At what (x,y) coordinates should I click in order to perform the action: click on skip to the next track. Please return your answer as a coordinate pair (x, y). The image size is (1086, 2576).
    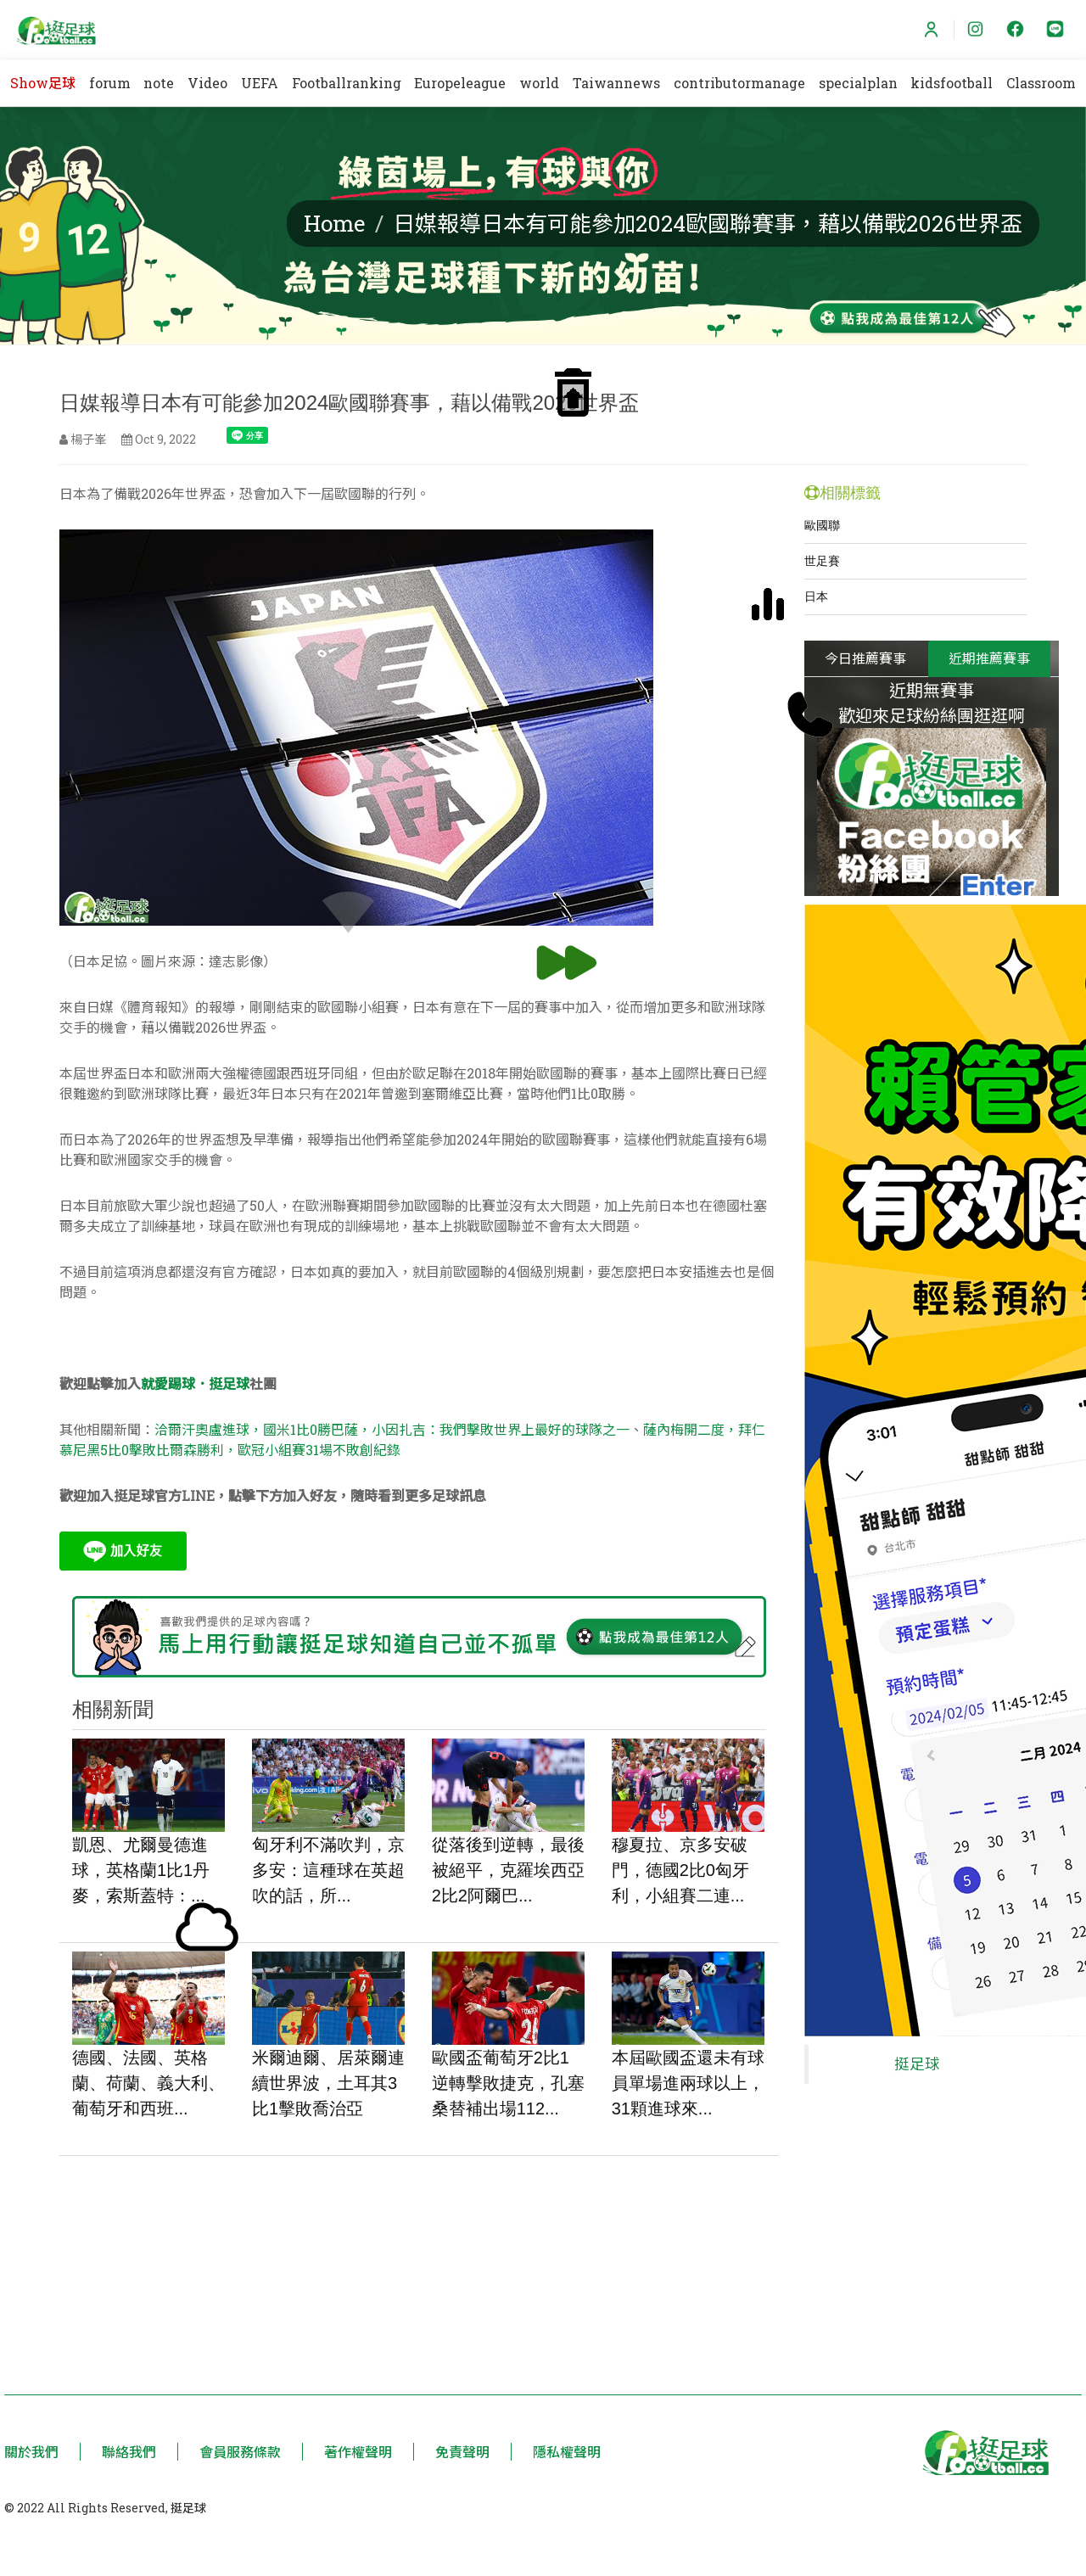
    Looking at the image, I should click on (565, 960).